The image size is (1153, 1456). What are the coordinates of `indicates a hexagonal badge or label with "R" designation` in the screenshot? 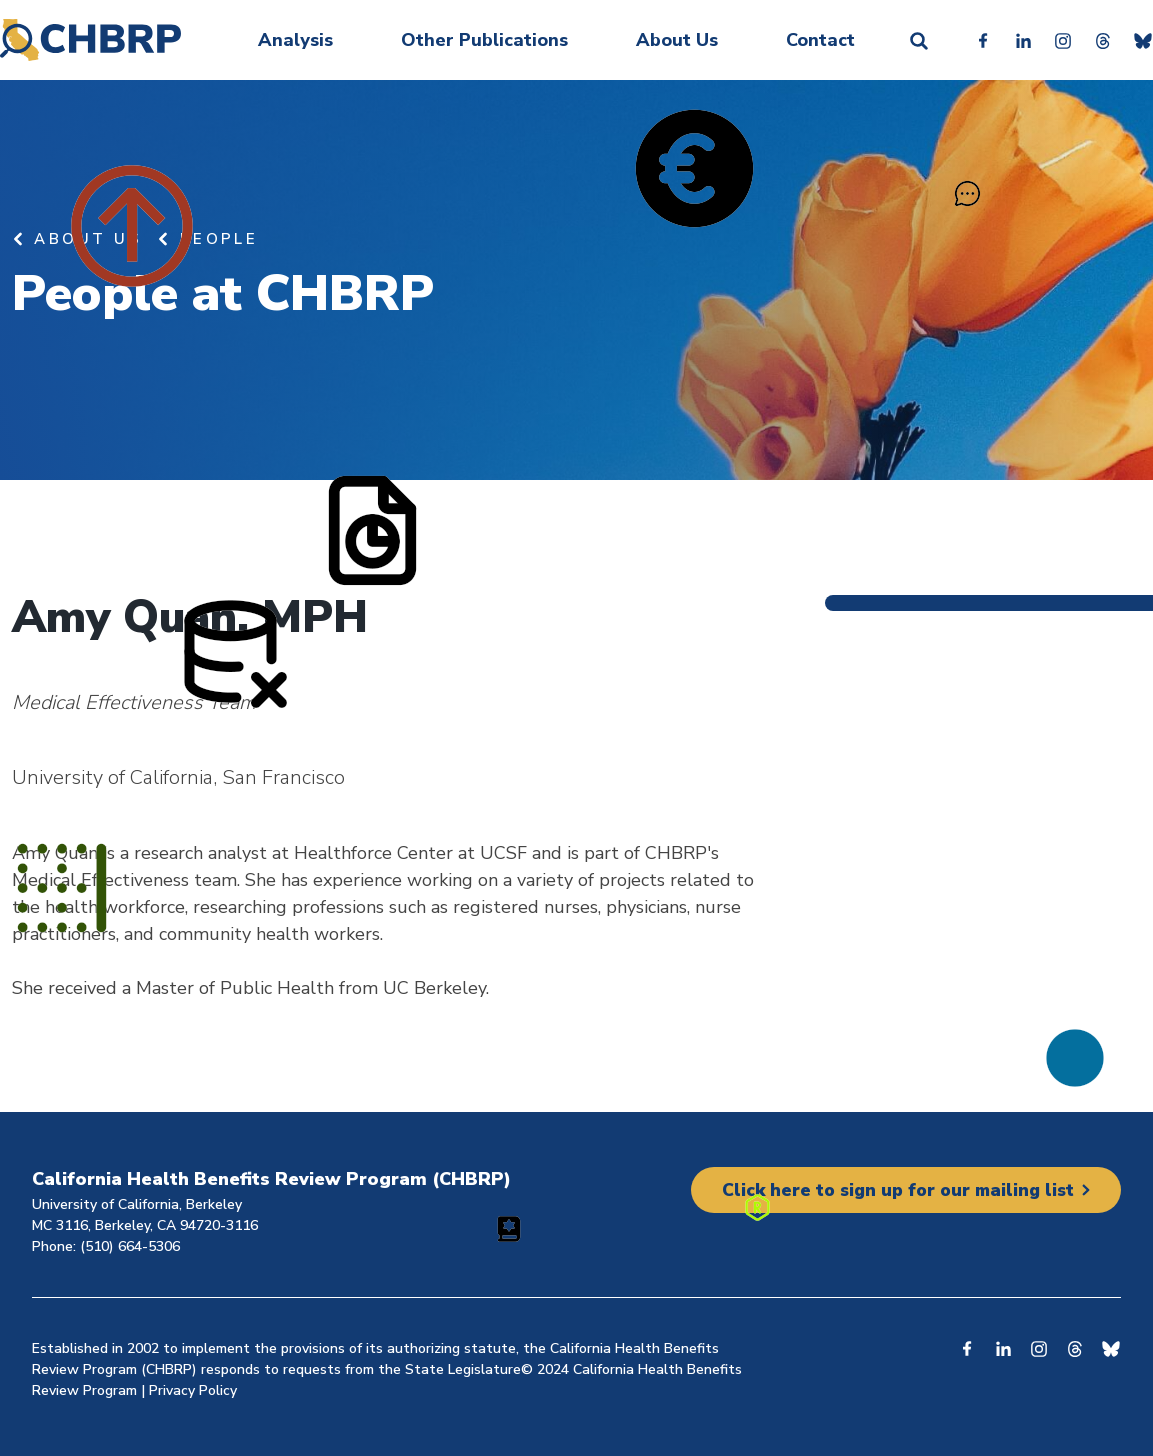 It's located at (757, 1207).